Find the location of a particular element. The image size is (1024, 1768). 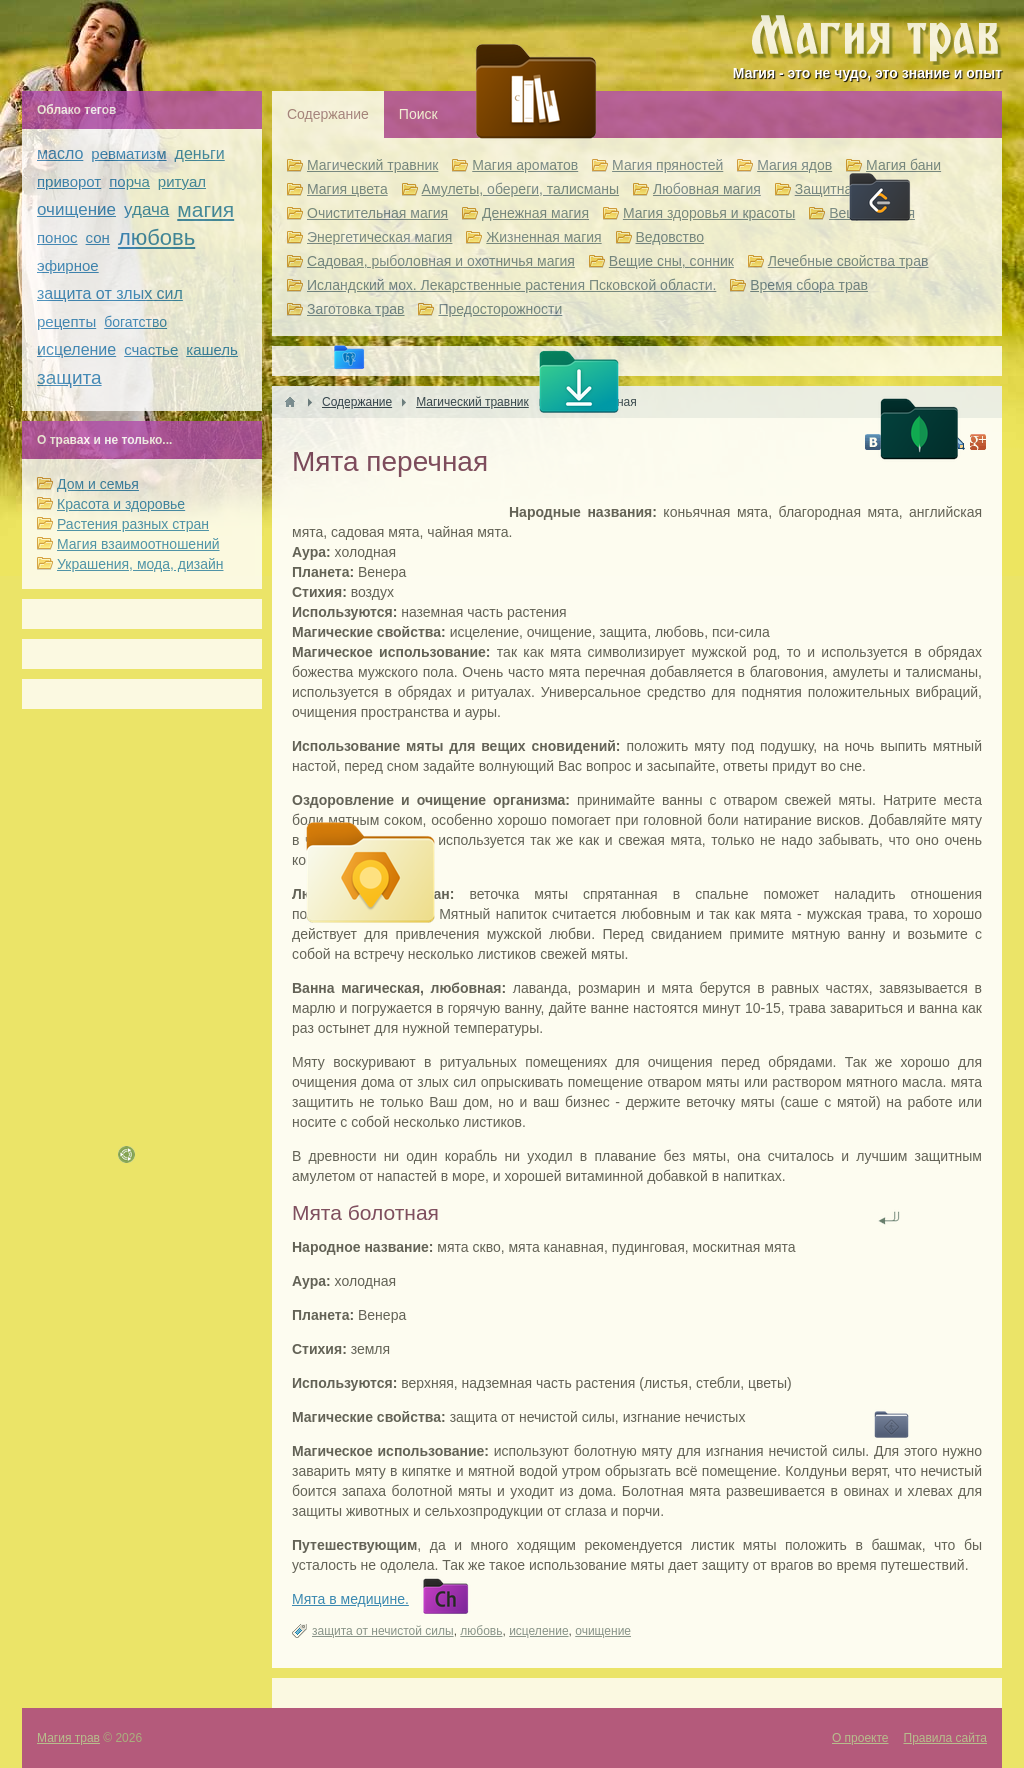

open mongodb database files folder is located at coordinates (919, 431).